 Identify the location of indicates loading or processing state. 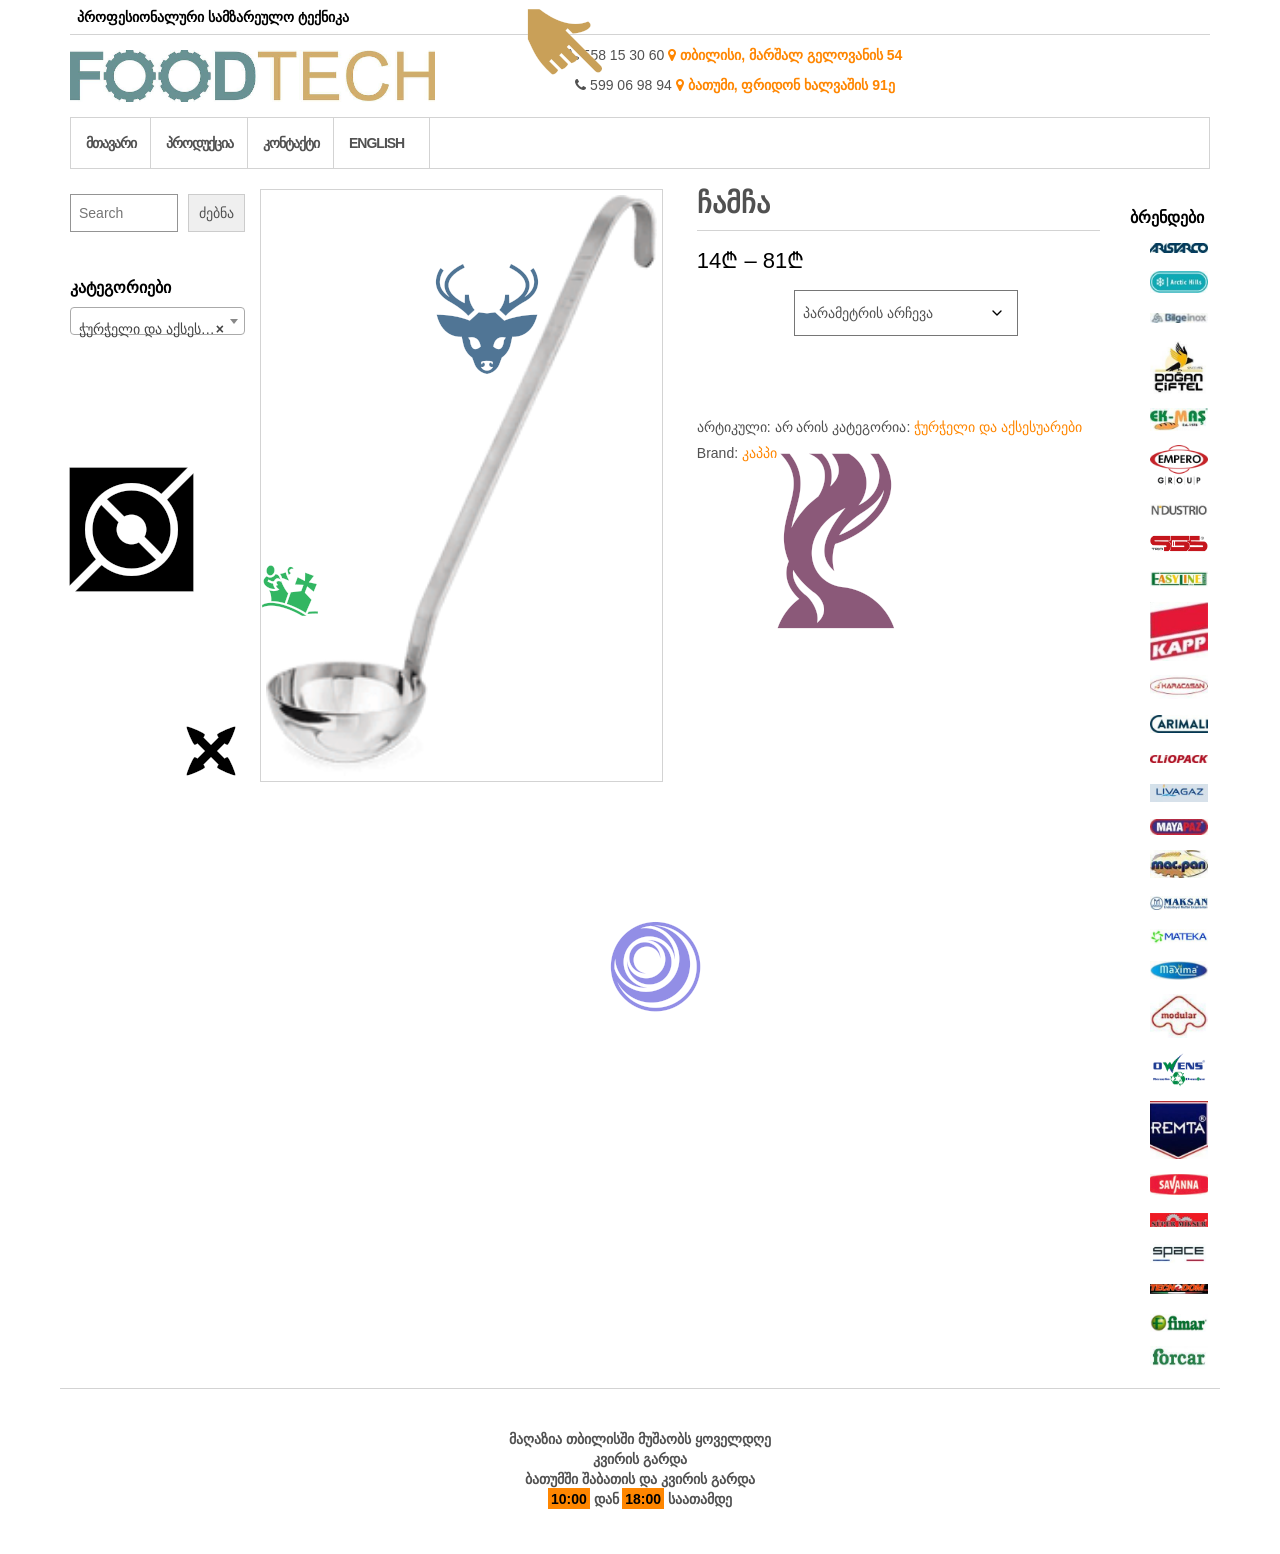
(656, 966).